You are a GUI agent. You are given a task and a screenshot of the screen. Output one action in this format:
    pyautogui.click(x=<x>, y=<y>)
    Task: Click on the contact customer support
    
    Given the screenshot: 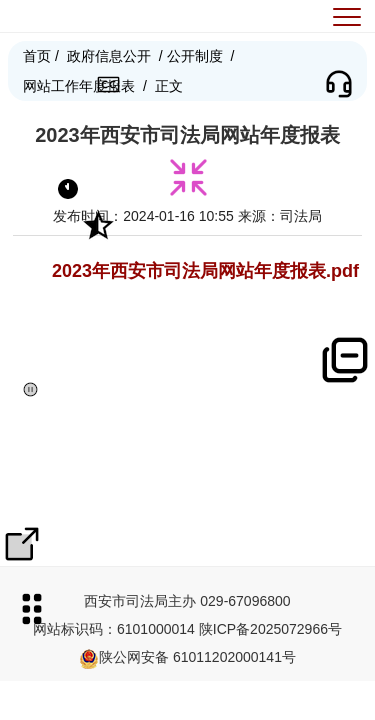 What is the action you would take?
    pyautogui.click(x=339, y=83)
    